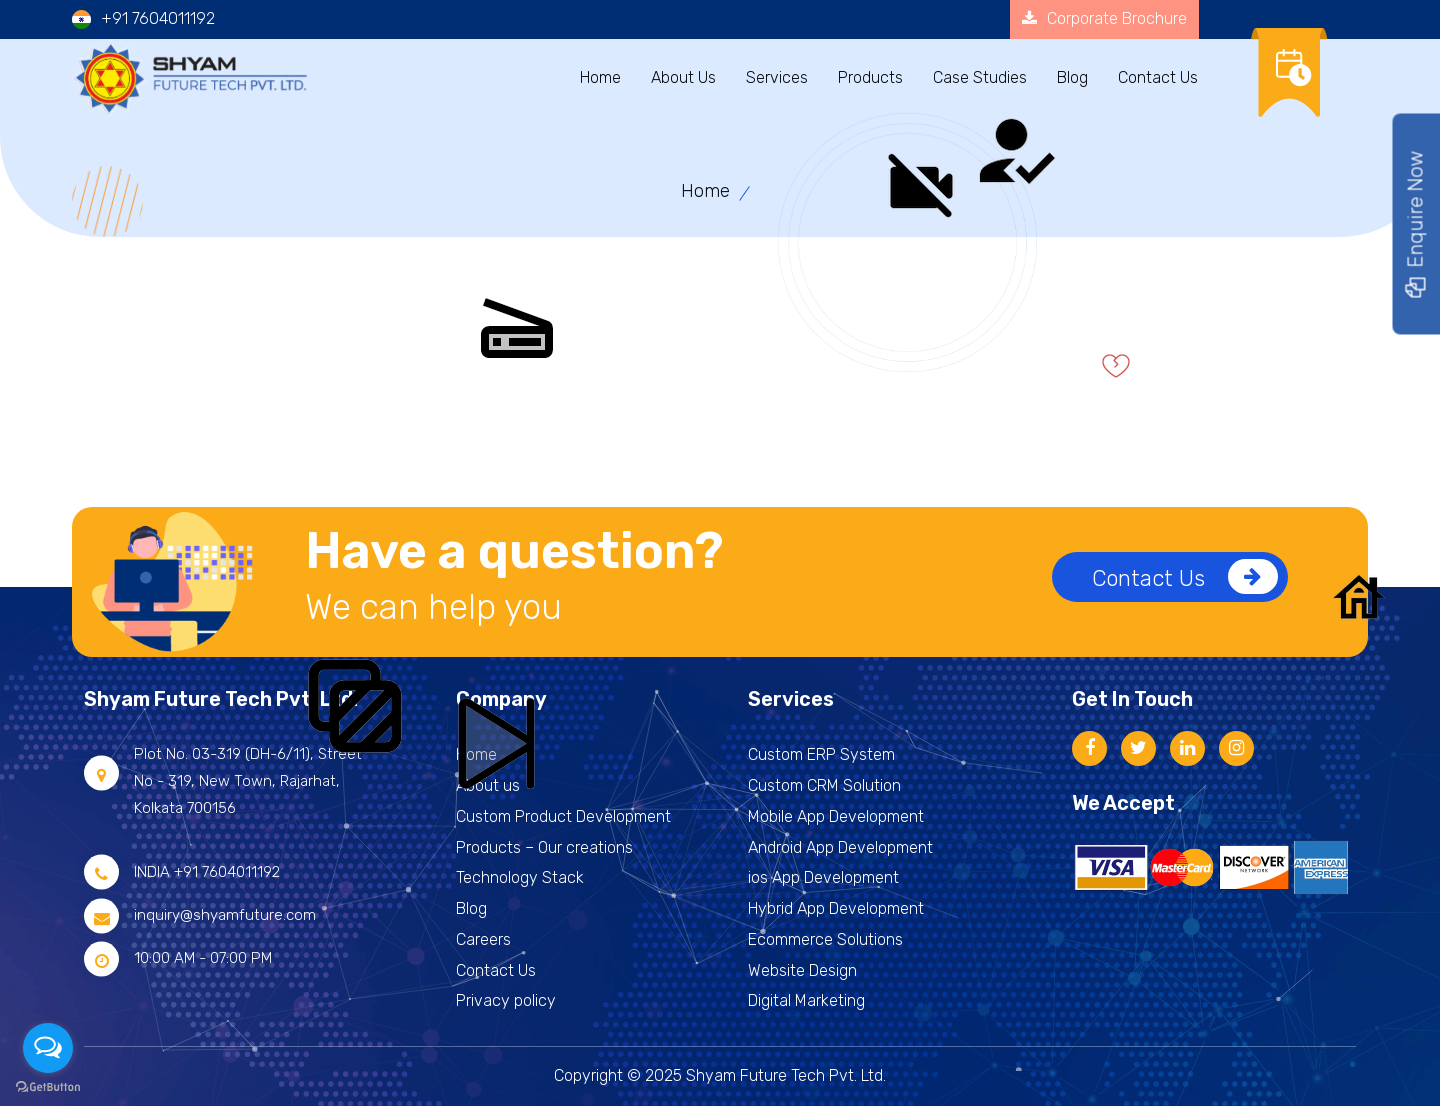 This screenshot has height=1106, width=1440. Describe the element at coordinates (1359, 598) in the screenshot. I see `go to home screen` at that location.